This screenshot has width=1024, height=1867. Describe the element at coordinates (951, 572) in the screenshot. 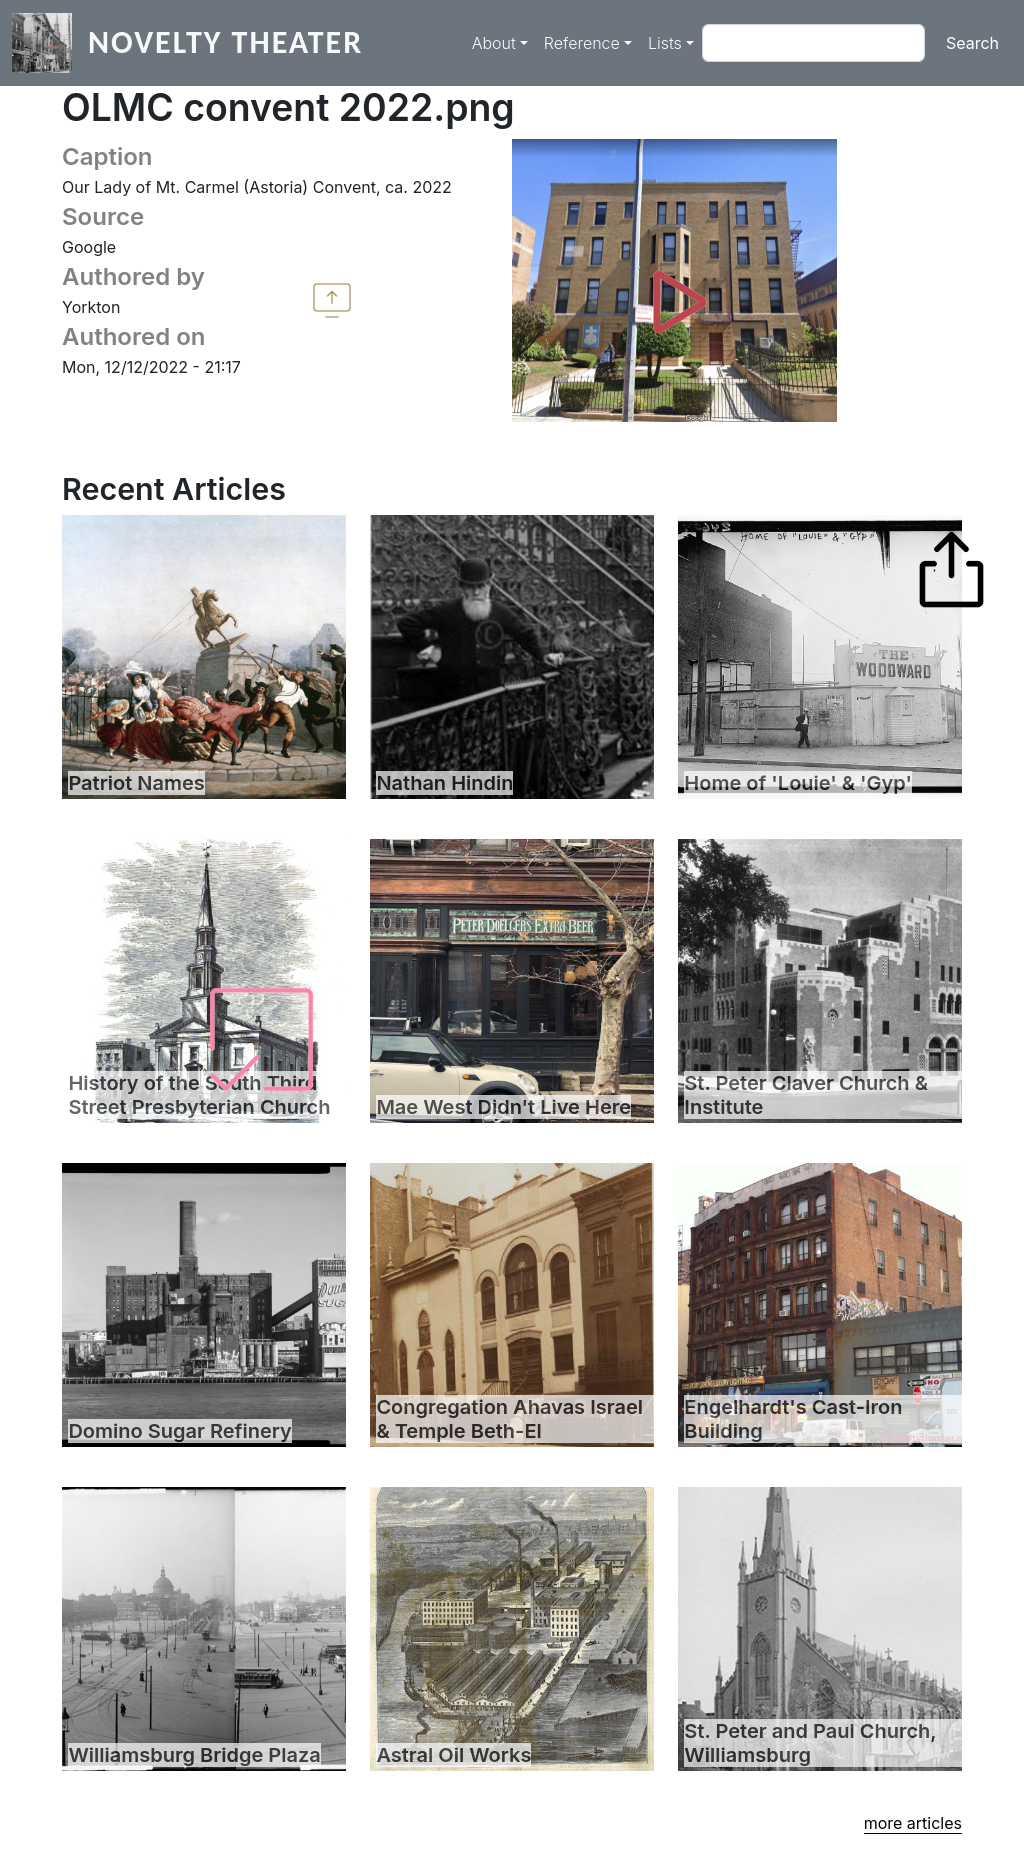

I see `export or share content to another app` at that location.